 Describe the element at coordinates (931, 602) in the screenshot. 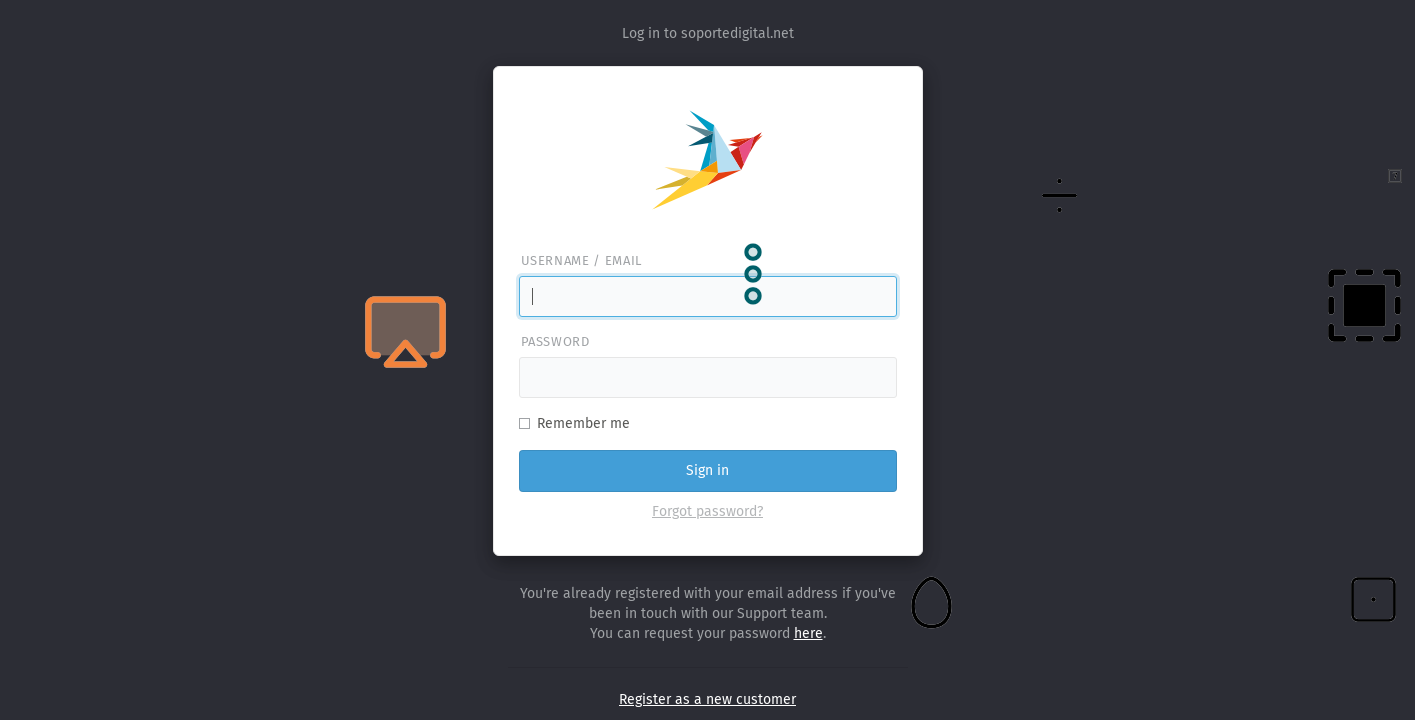

I see `indicates breakfast or food-related content` at that location.